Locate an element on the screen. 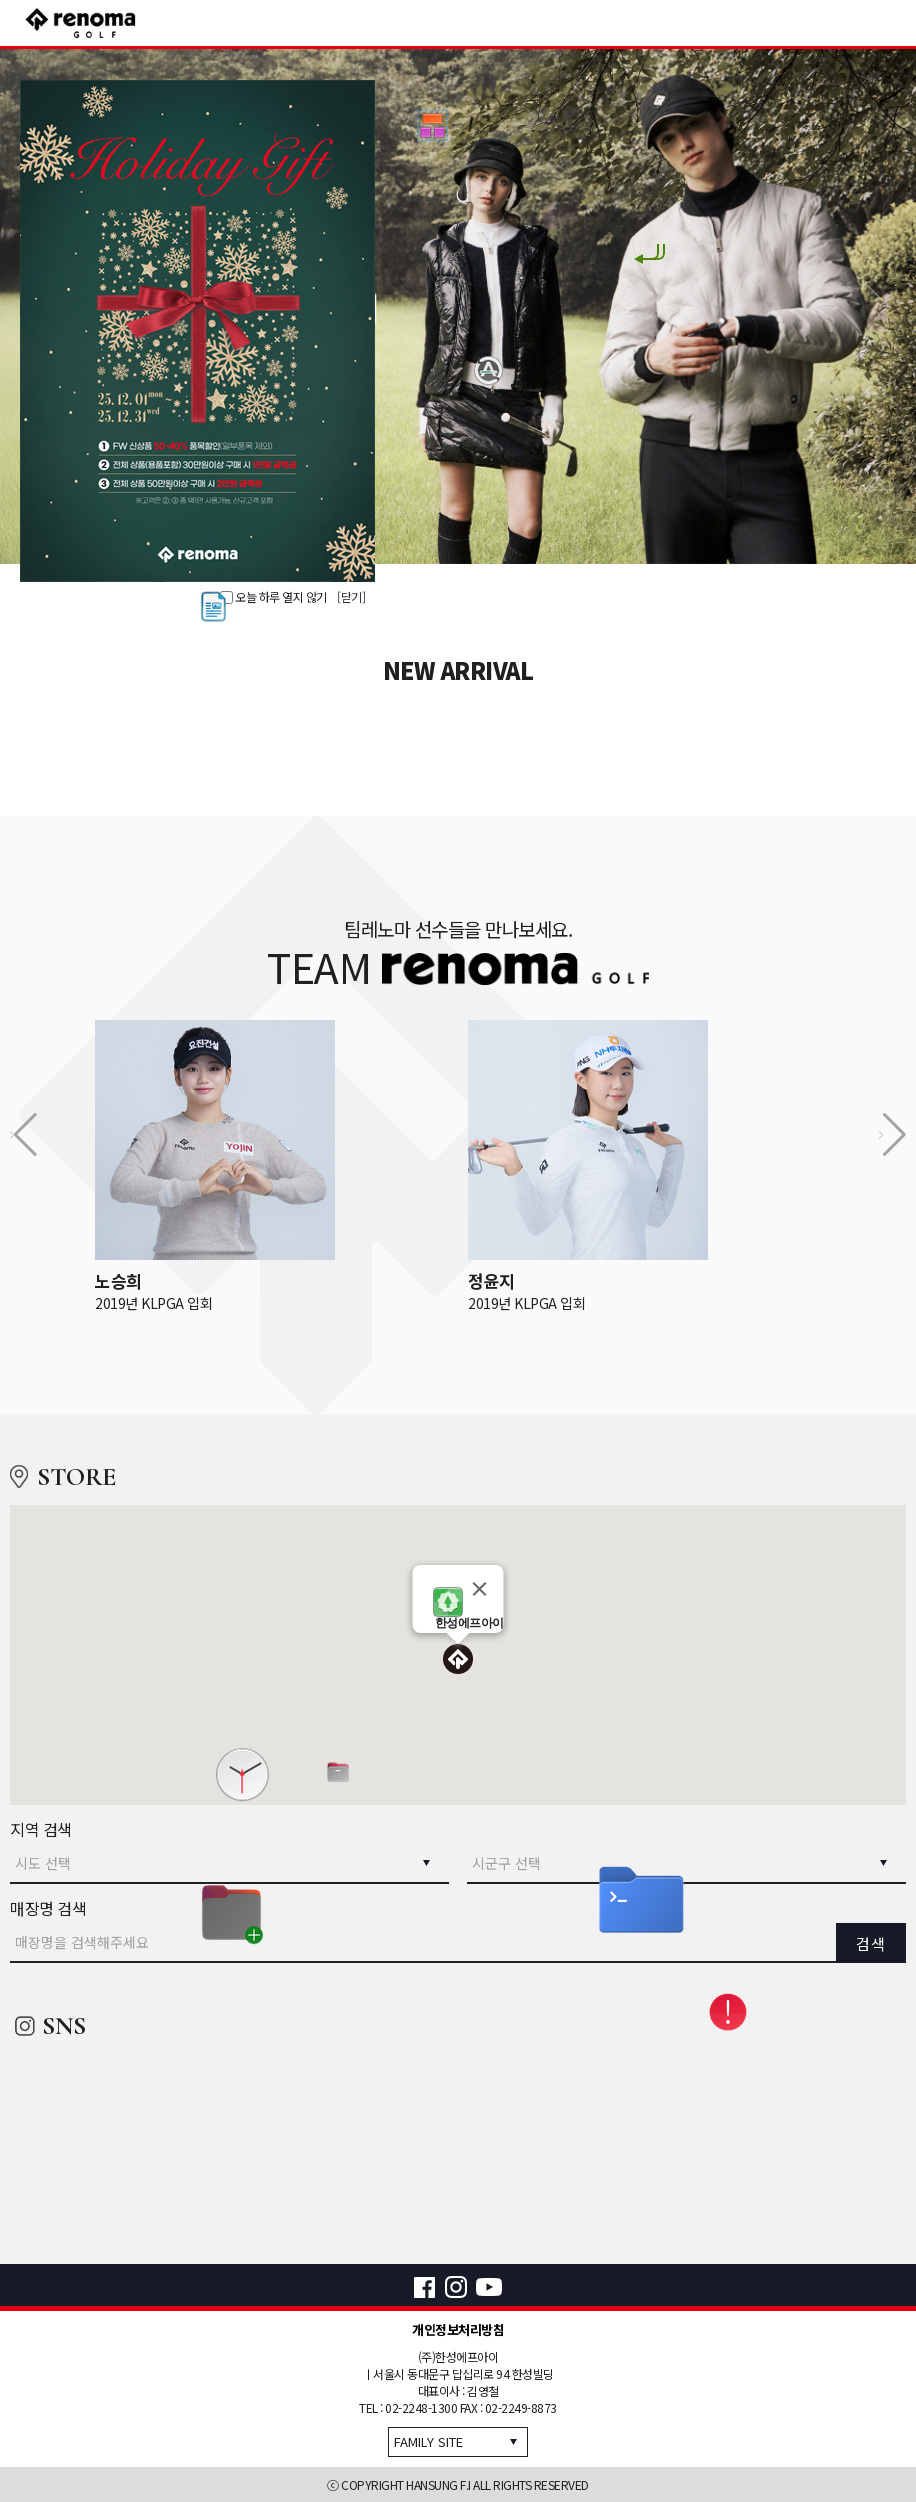  open folder containing powershell scripts is located at coordinates (641, 1902).